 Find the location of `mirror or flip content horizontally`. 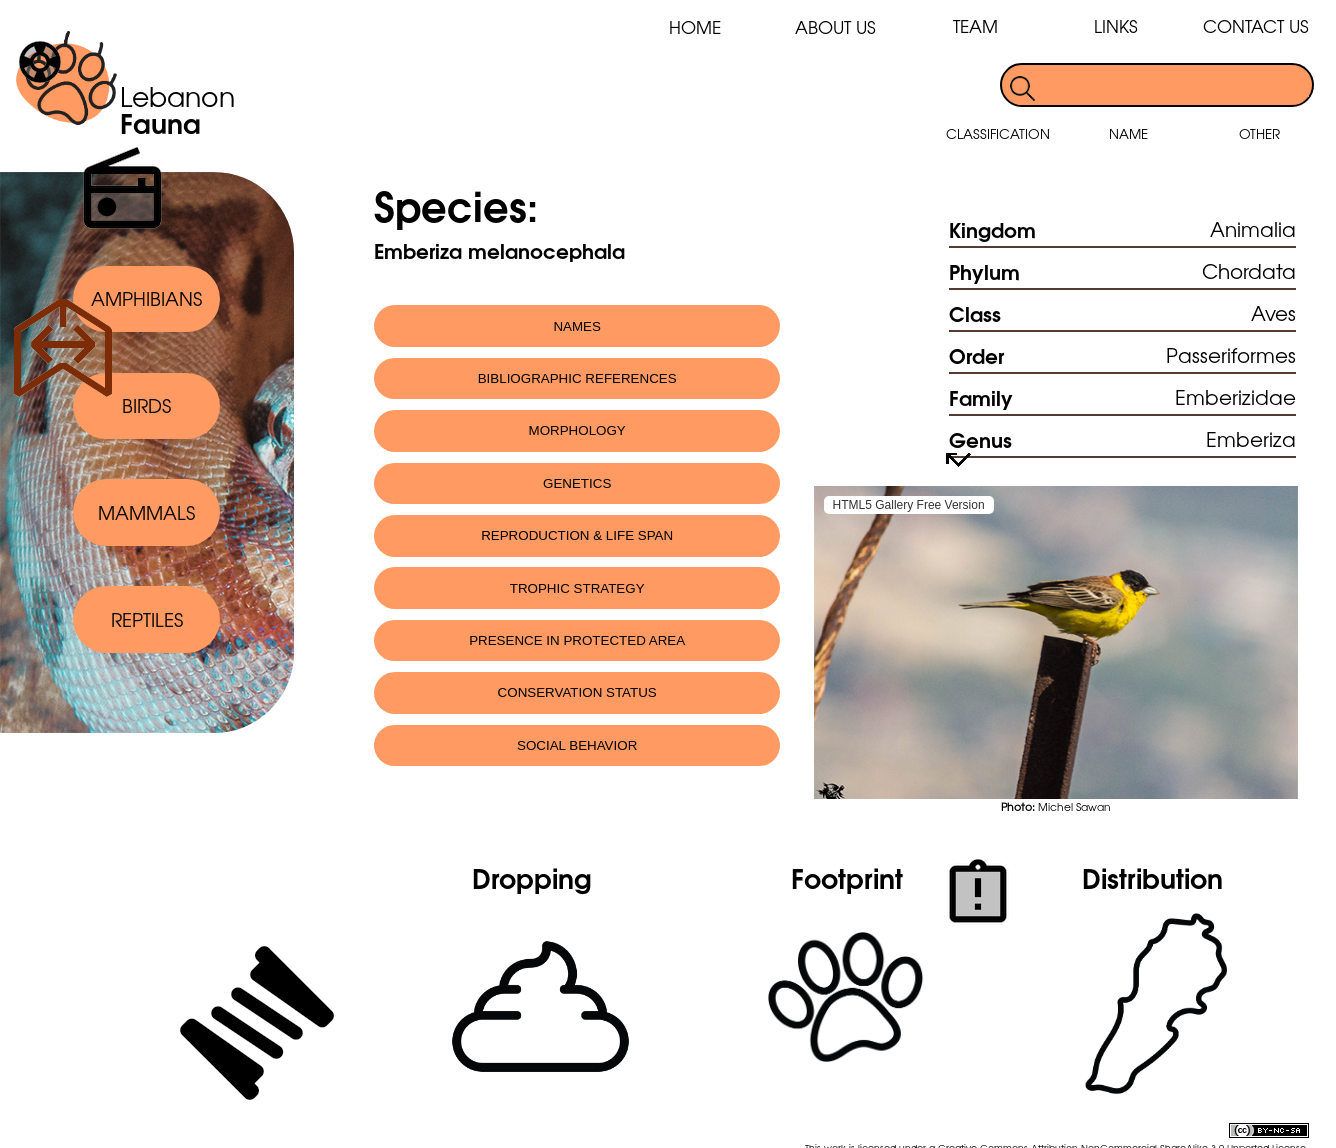

mirror or flip content horizontally is located at coordinates (63, 348).